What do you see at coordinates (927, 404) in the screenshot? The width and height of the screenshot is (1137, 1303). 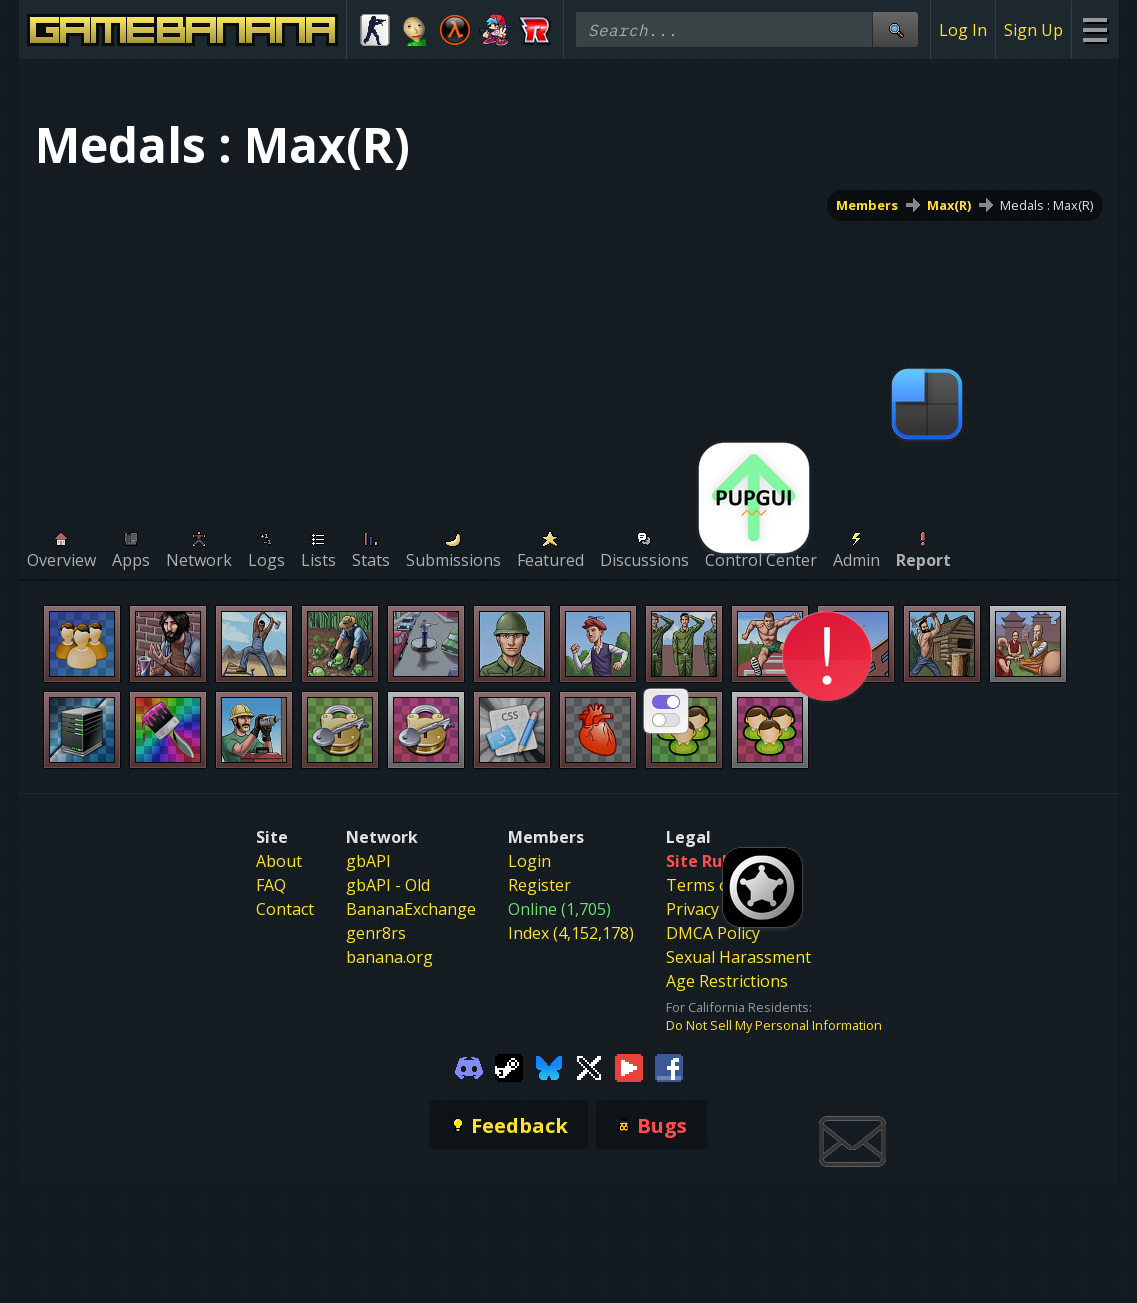 I see `switch between virtual desktops or workspaces` at bounding box center [927, 404].